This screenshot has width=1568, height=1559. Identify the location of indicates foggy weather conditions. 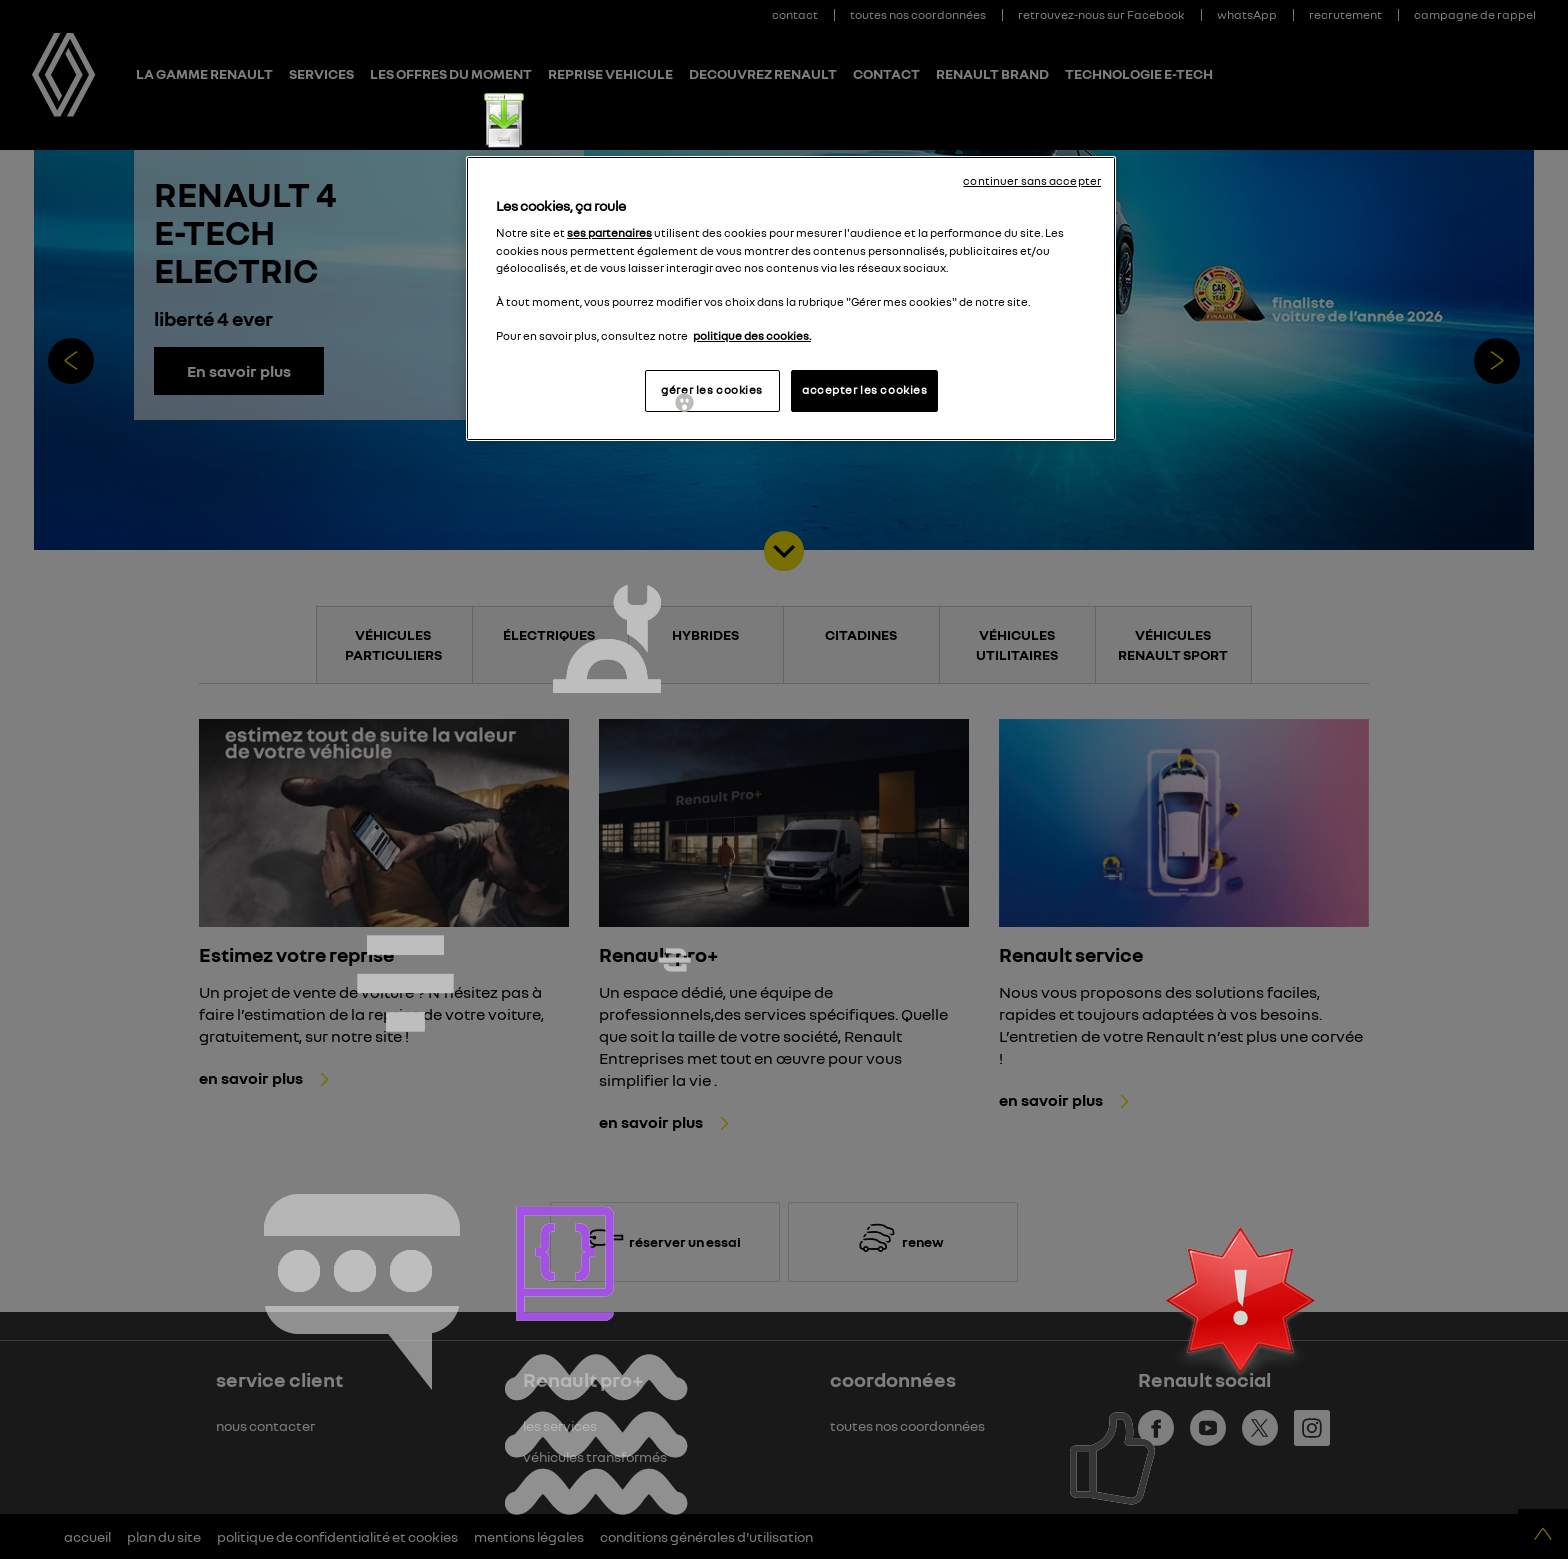
(596, 1434).